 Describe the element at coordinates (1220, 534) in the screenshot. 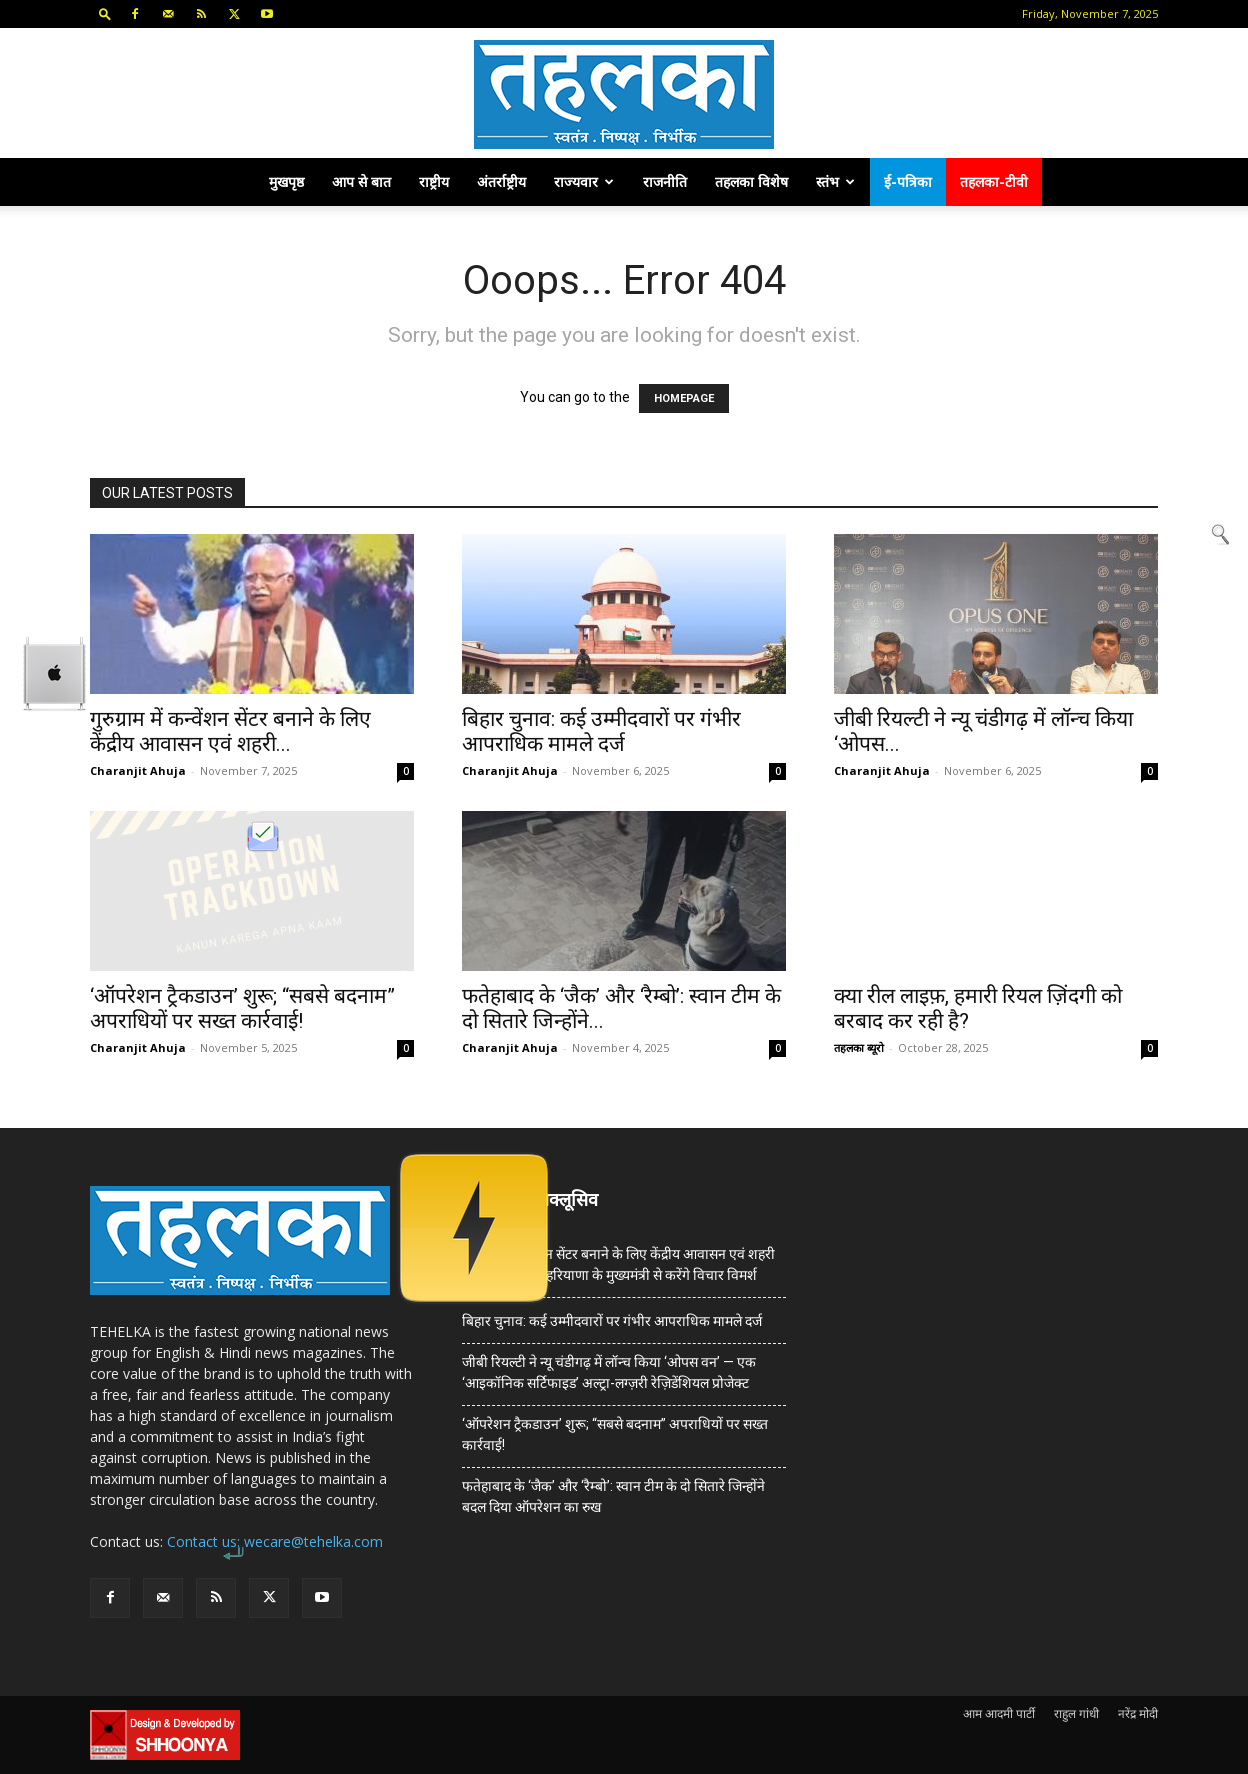

I see `search files, apps, or settings` at that location.